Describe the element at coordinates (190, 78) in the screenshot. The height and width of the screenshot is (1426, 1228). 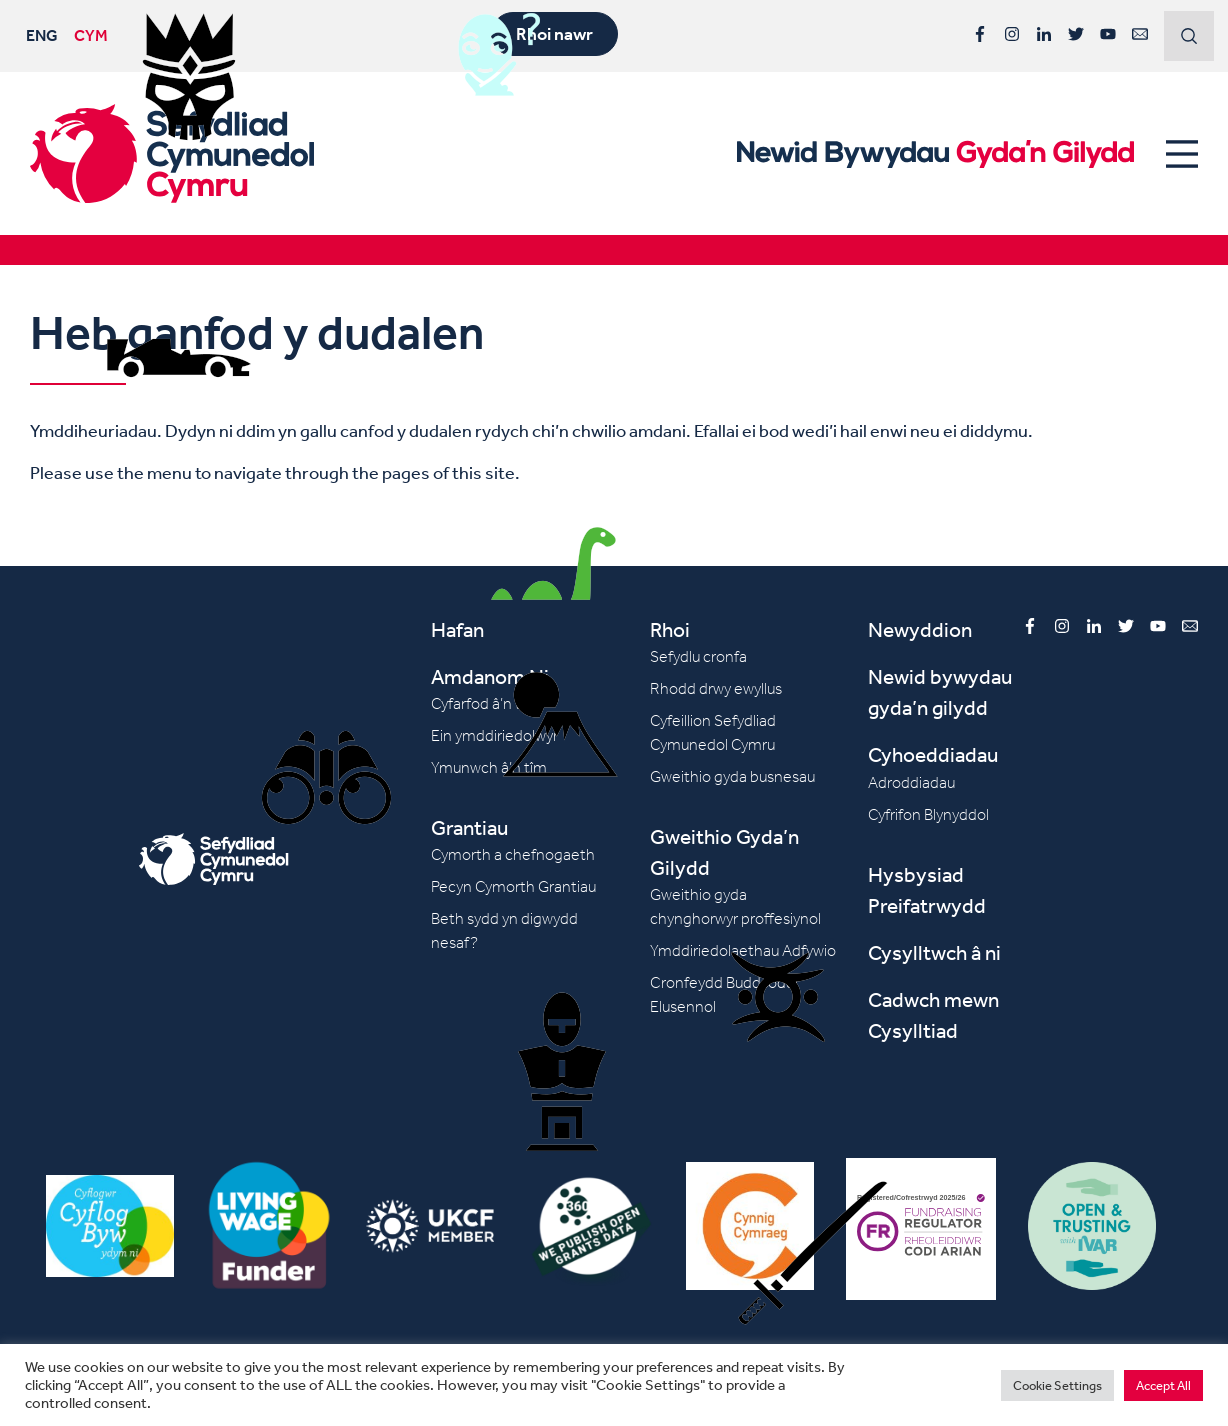
I see `indicates a boss enemy or final challenge` at that location.